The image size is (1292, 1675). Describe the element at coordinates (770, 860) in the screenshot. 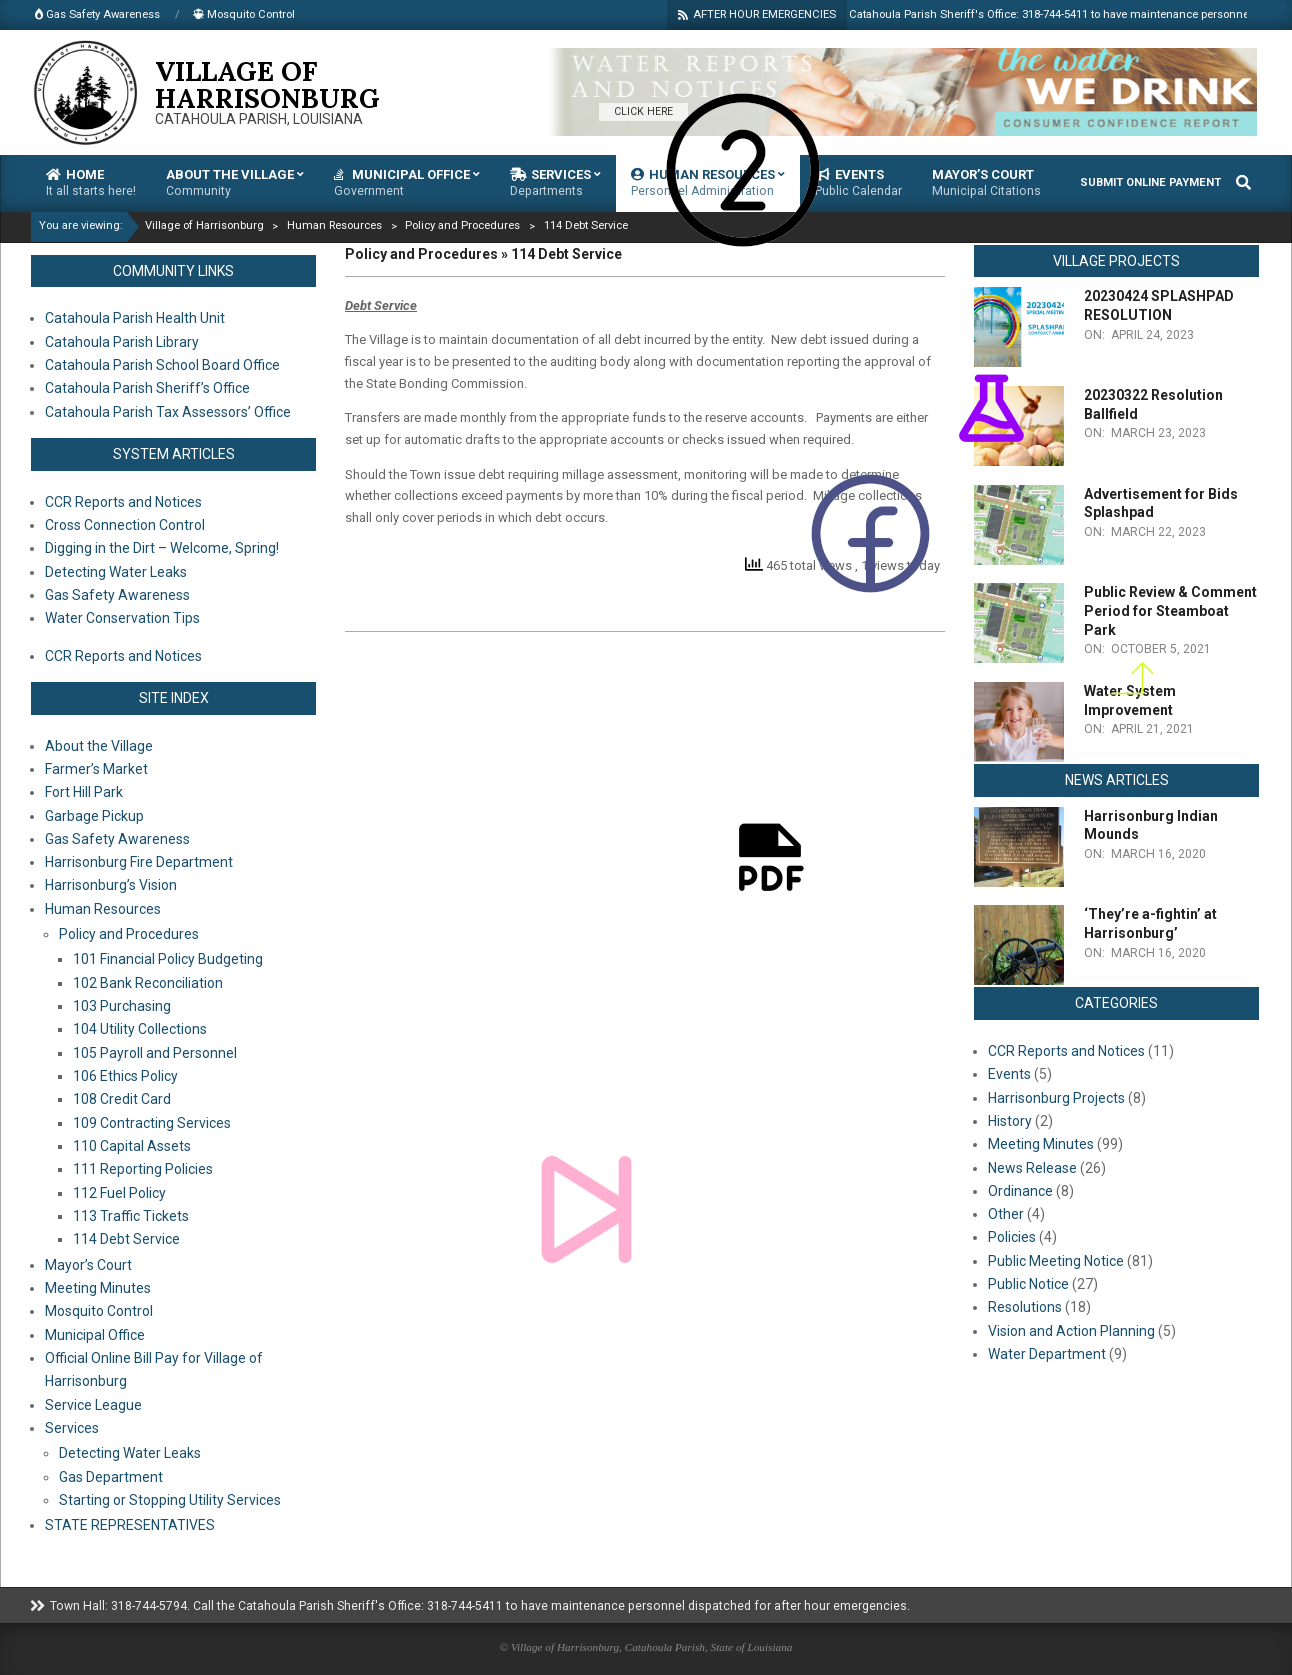

I see `open a PDF document` at that location.